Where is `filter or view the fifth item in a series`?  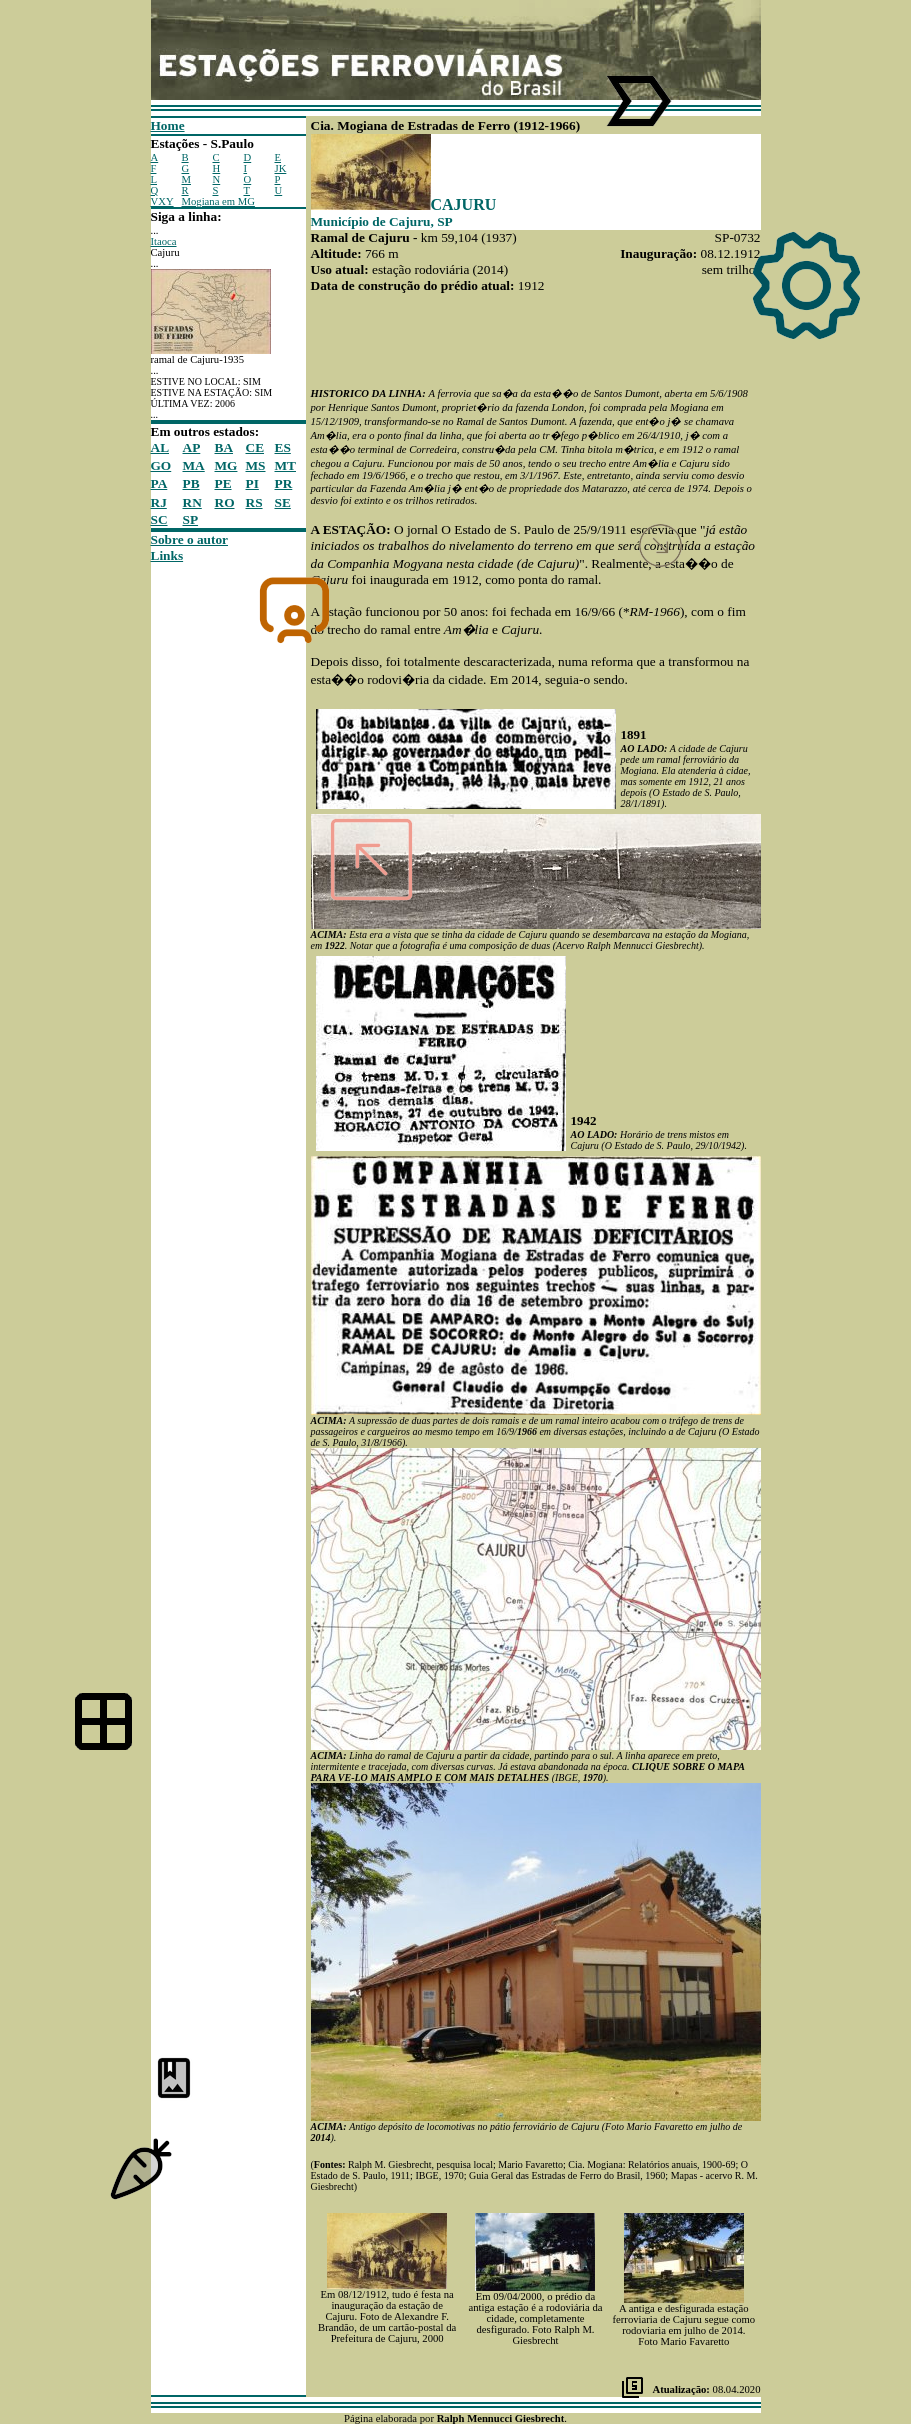
filter or view the fifth item in a series is located at coordinates (632, 2387).